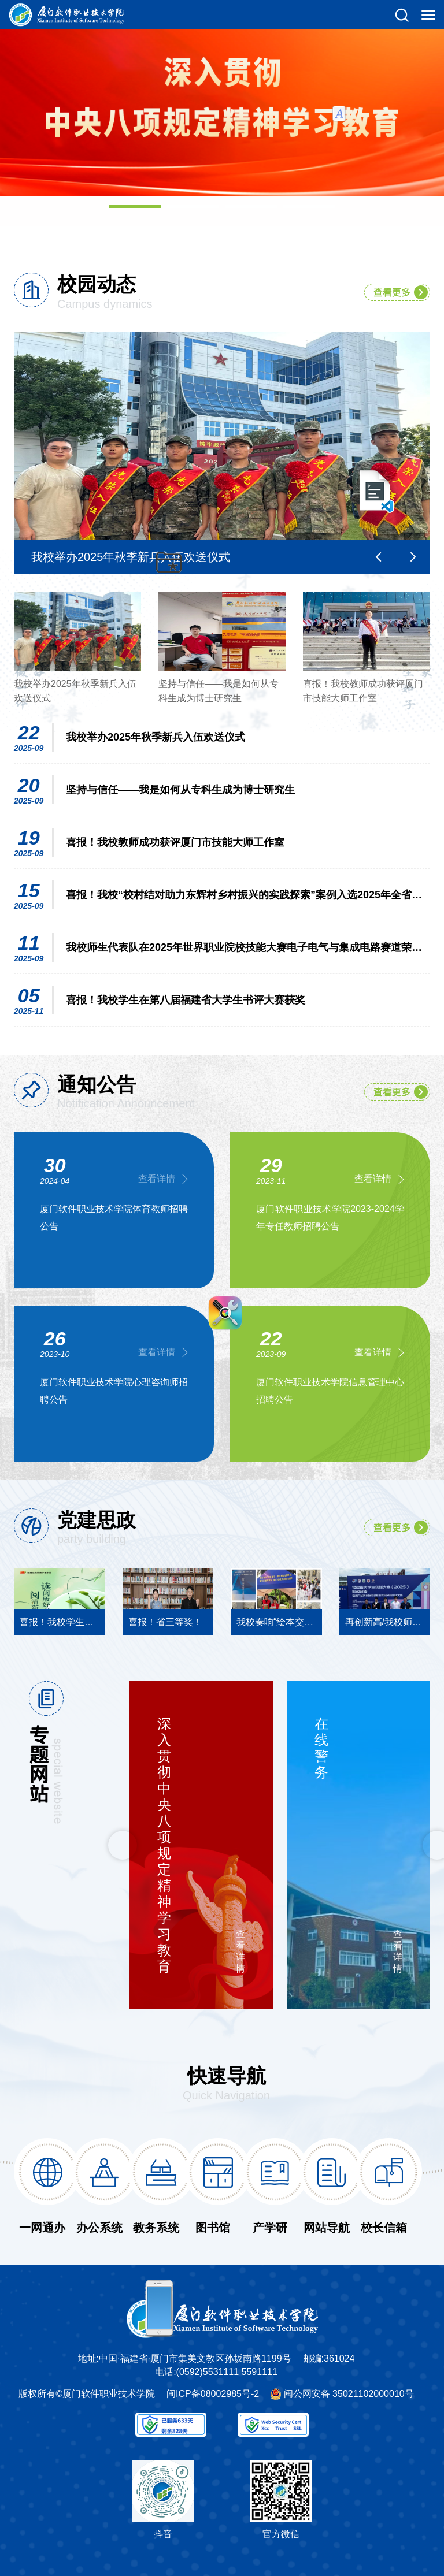 The image size is (444, 2576). What do you see at coordinates (169, 562) in the screenshot?
I see `open sparkleshare folder` at bounding box center [169, 562].